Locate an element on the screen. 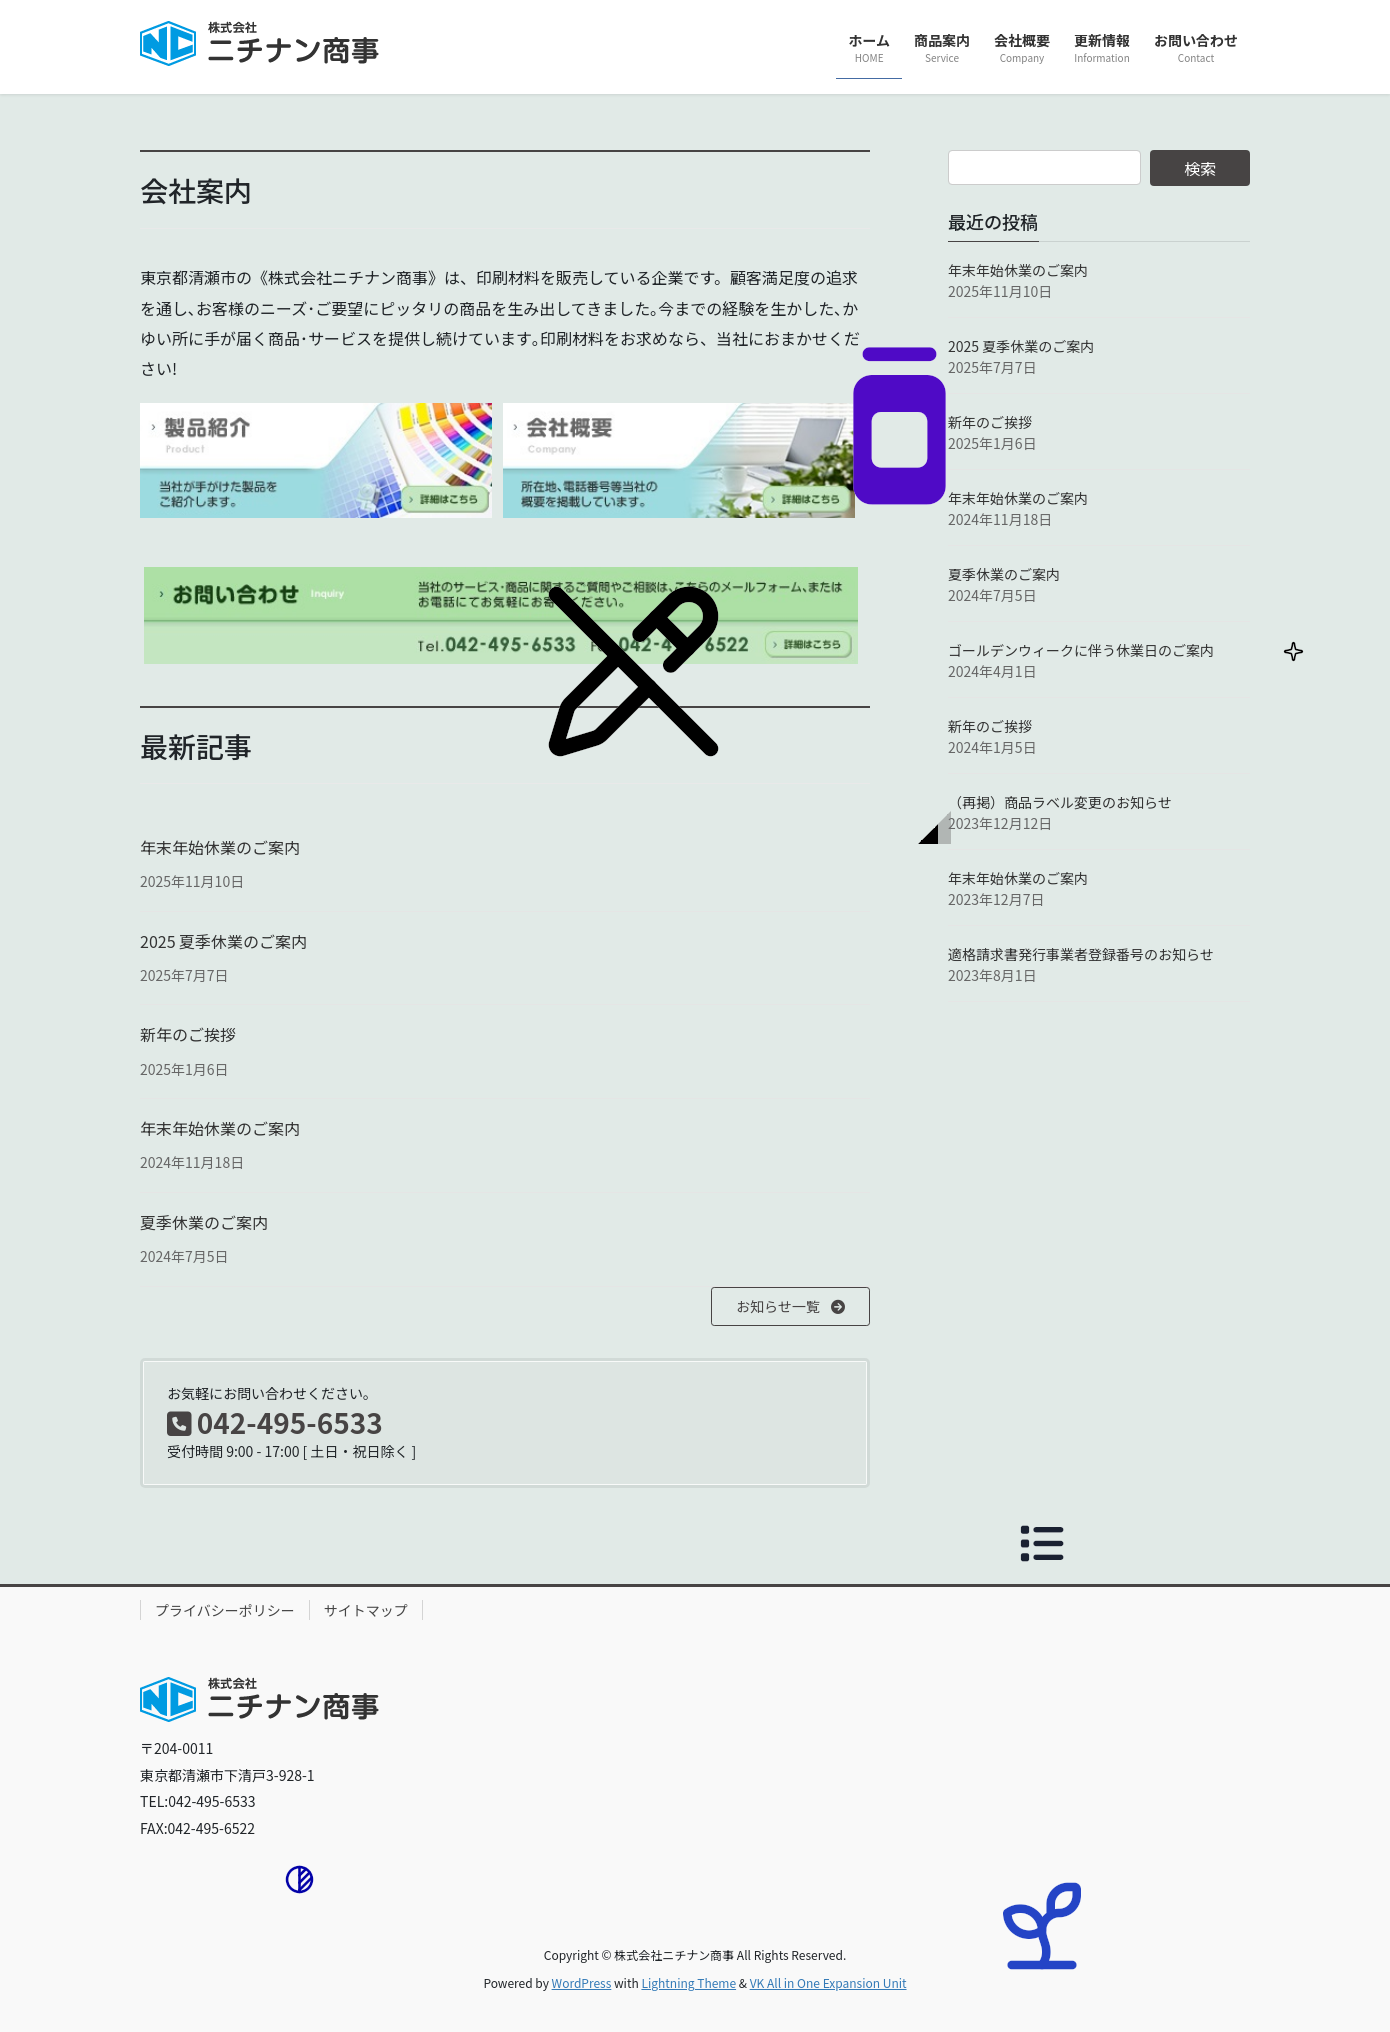  indicates weak cellular signal strength (2 bars) is located at coordinates (934, 827).